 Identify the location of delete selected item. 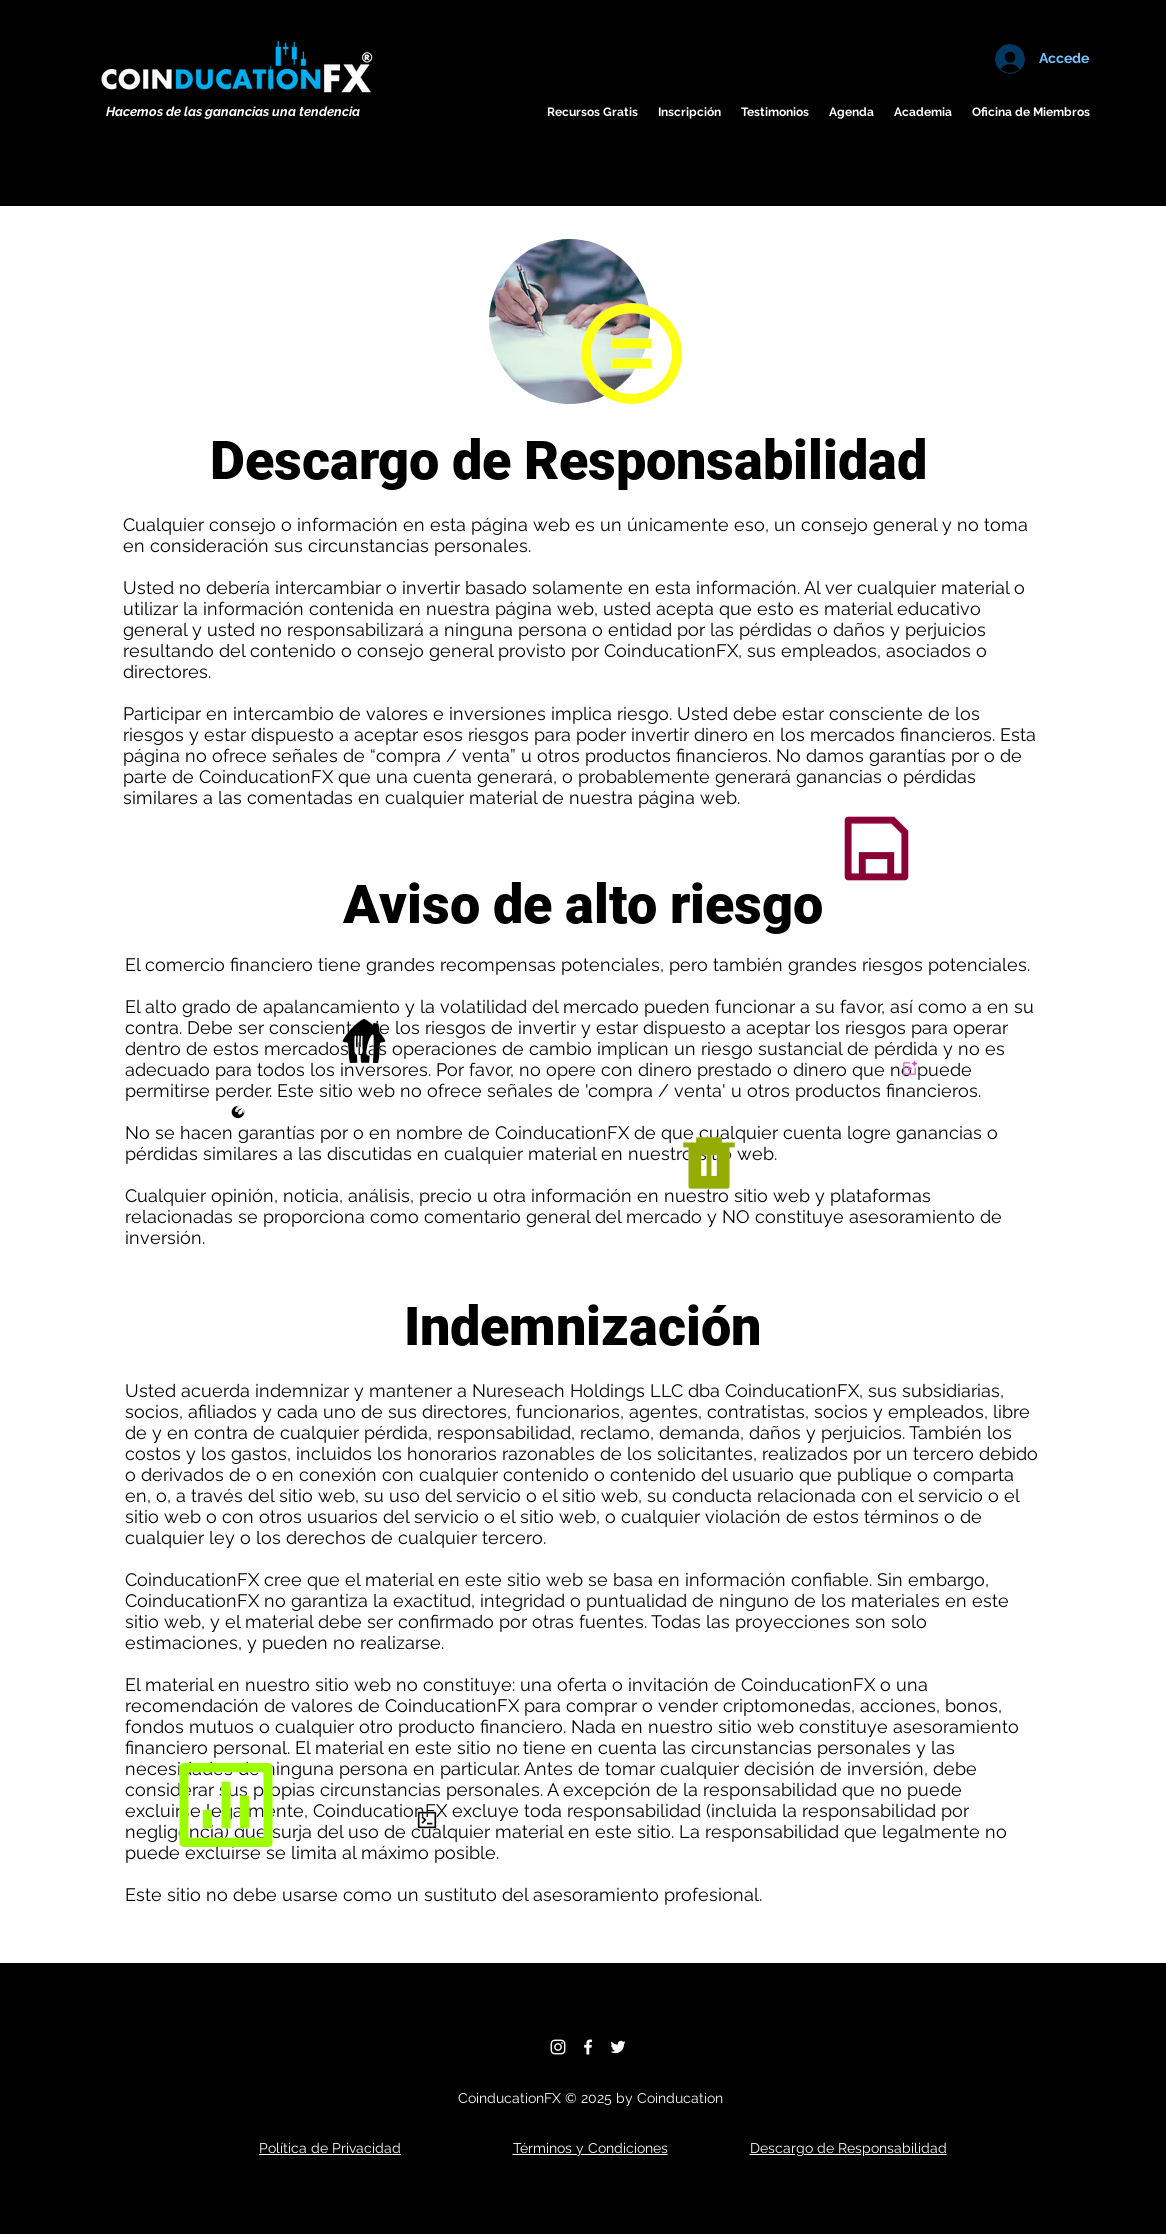
(709, 1163).